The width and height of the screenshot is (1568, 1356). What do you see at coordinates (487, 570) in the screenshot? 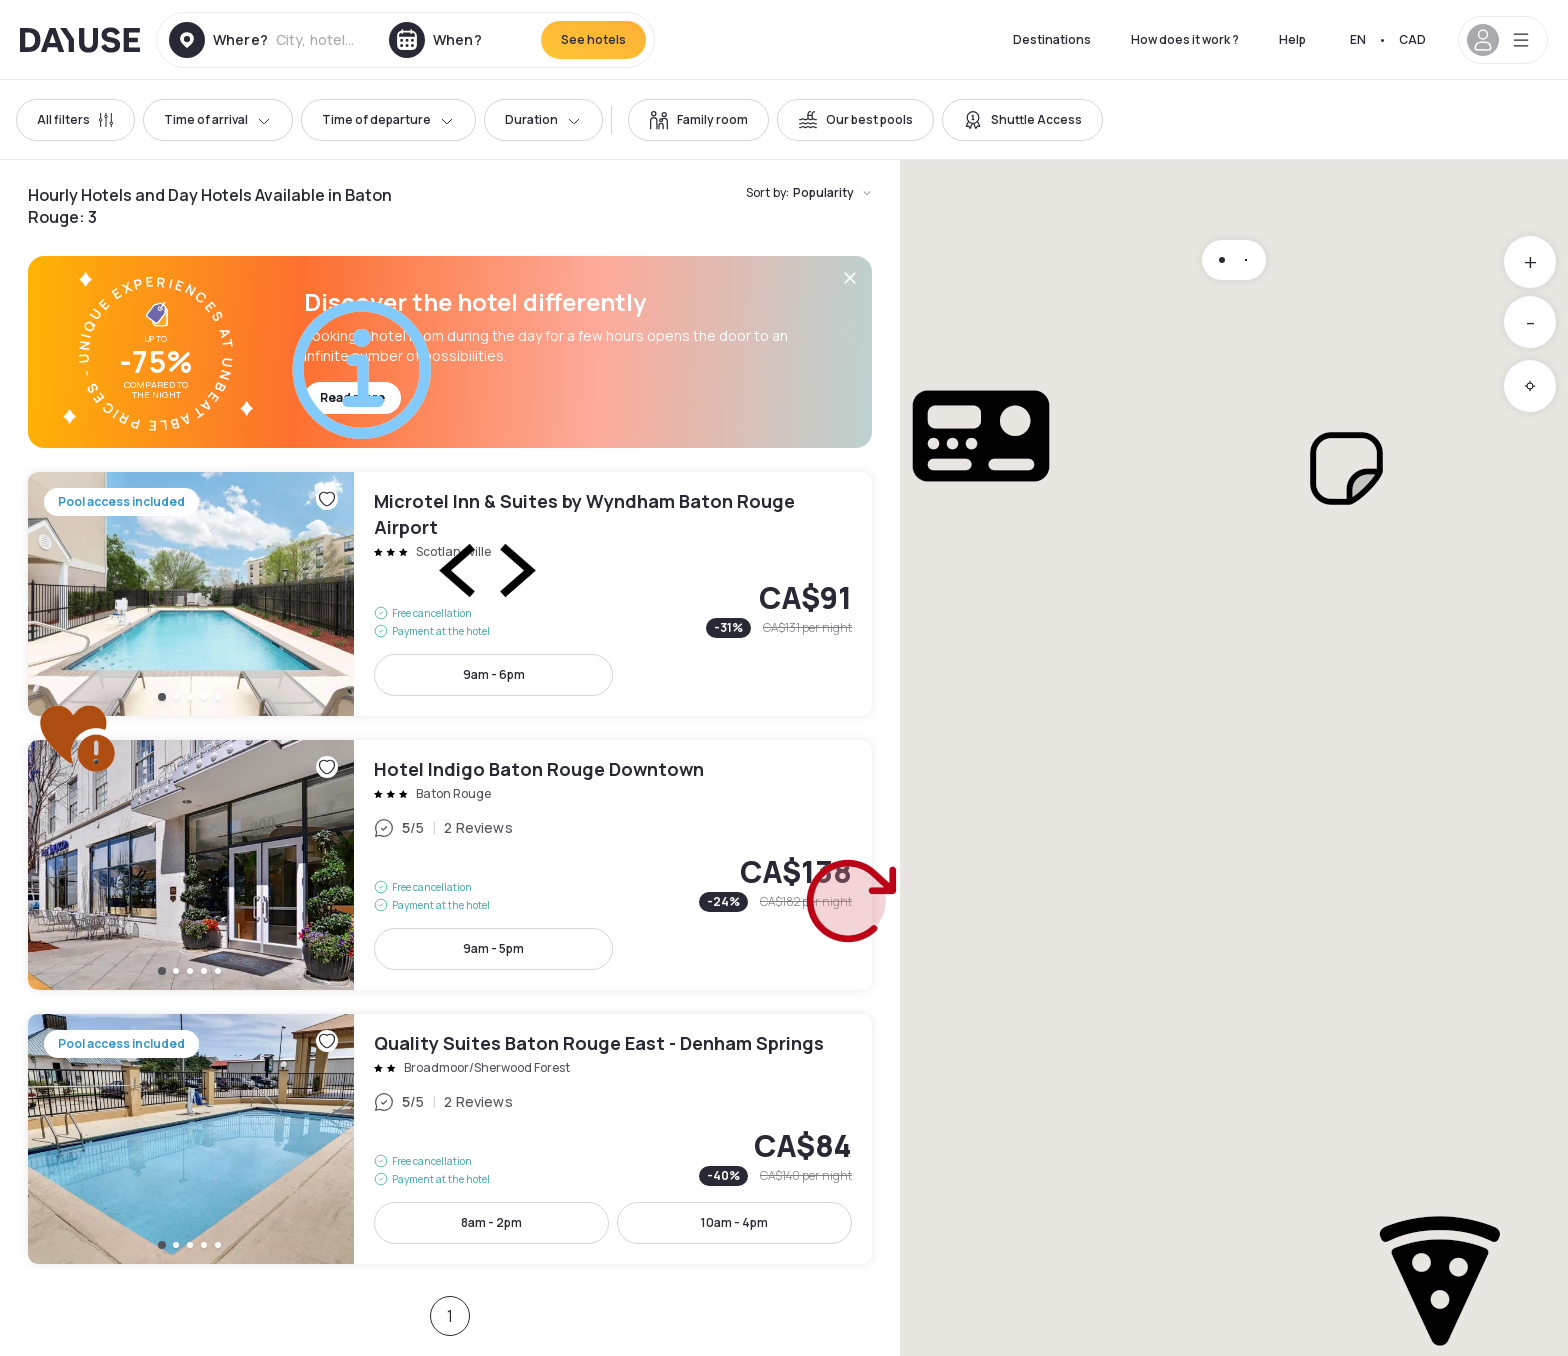
I see `view or edit source code` at bounding box center [487, 570].